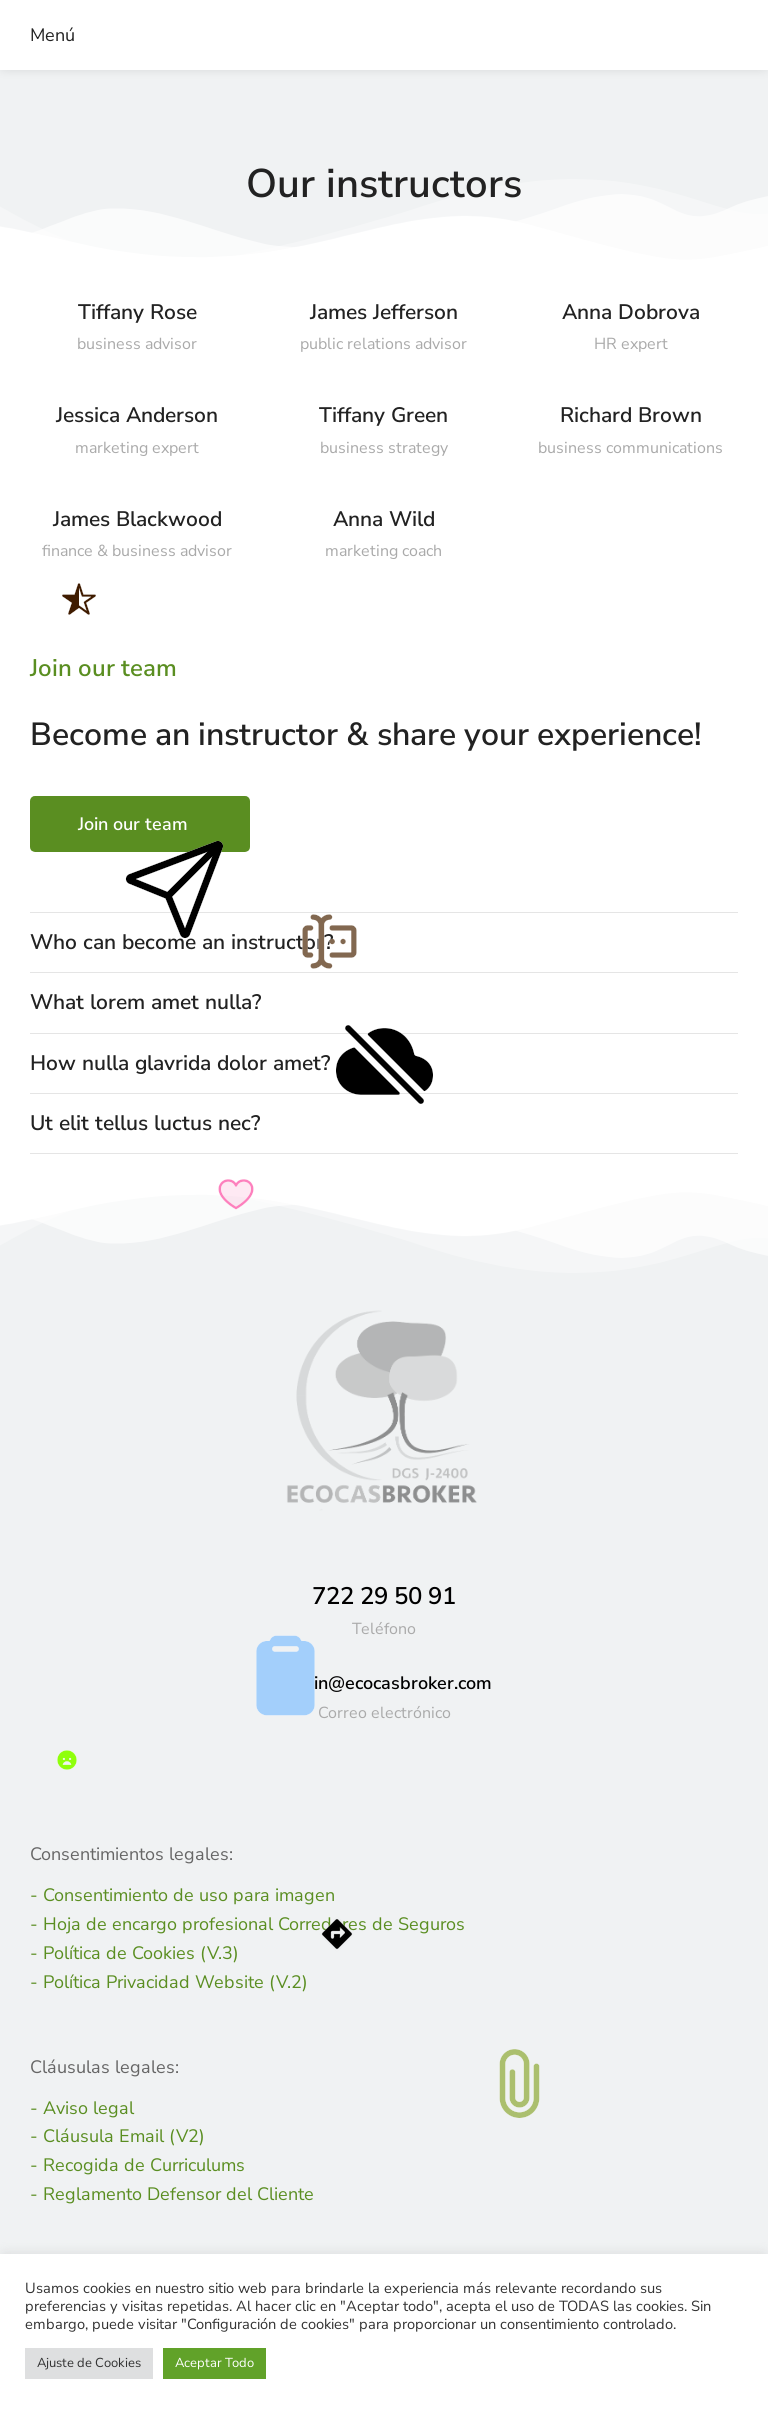  What do you see at coordinates (67, 1760) in the screenshot?
I see `rate experience as negative or unsatisfied` at bounding box center [67, 1760].